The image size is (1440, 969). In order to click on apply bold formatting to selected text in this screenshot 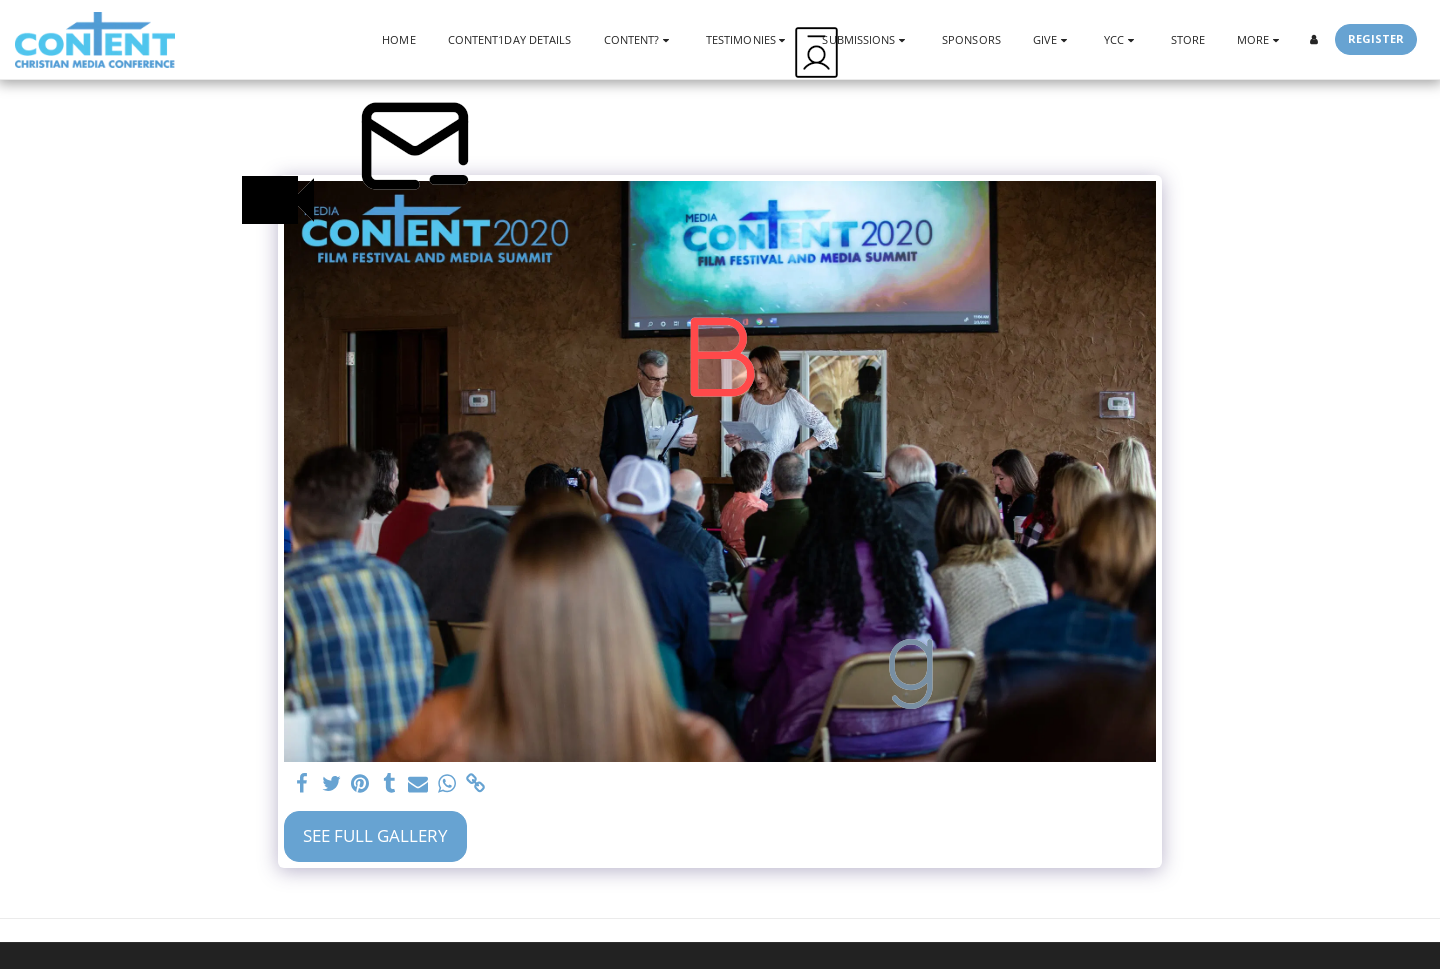, I will do `click(717, 359)`.